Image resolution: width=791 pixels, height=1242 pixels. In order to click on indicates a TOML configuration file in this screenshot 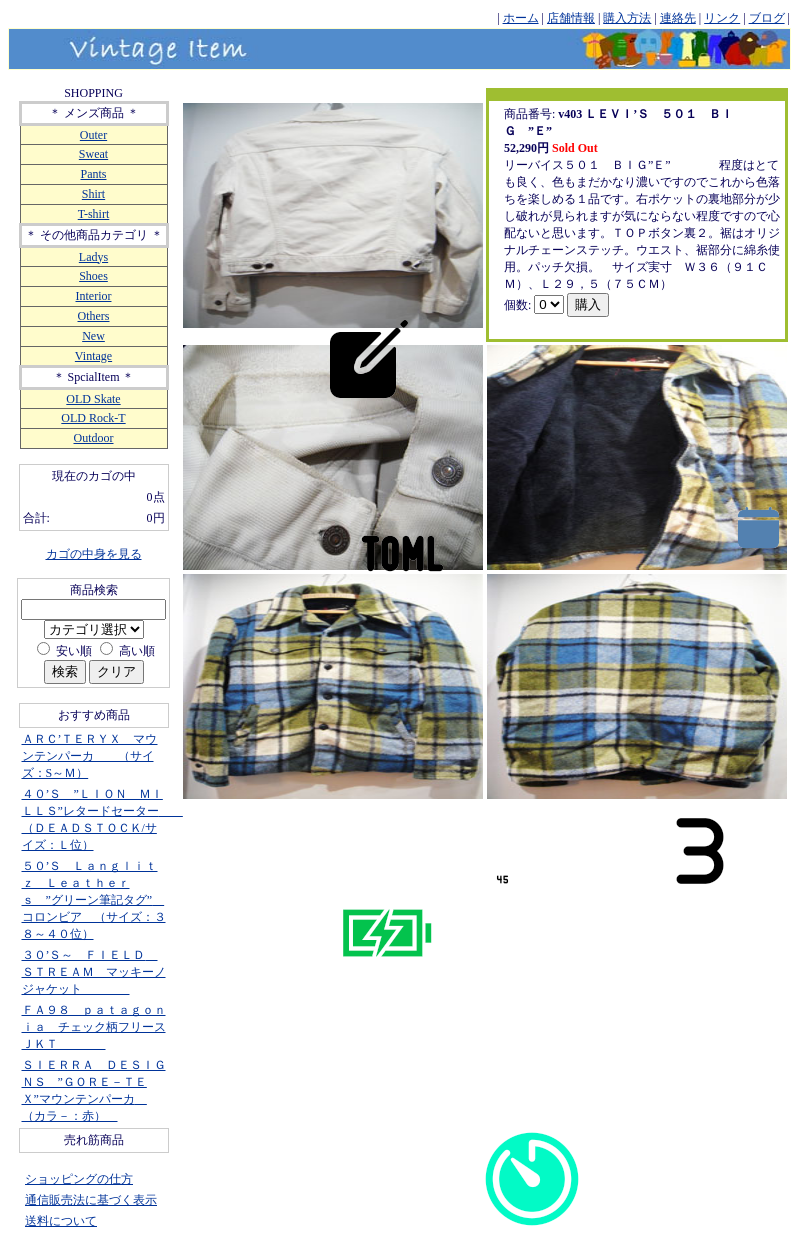, I will do `click(402, 553)`.